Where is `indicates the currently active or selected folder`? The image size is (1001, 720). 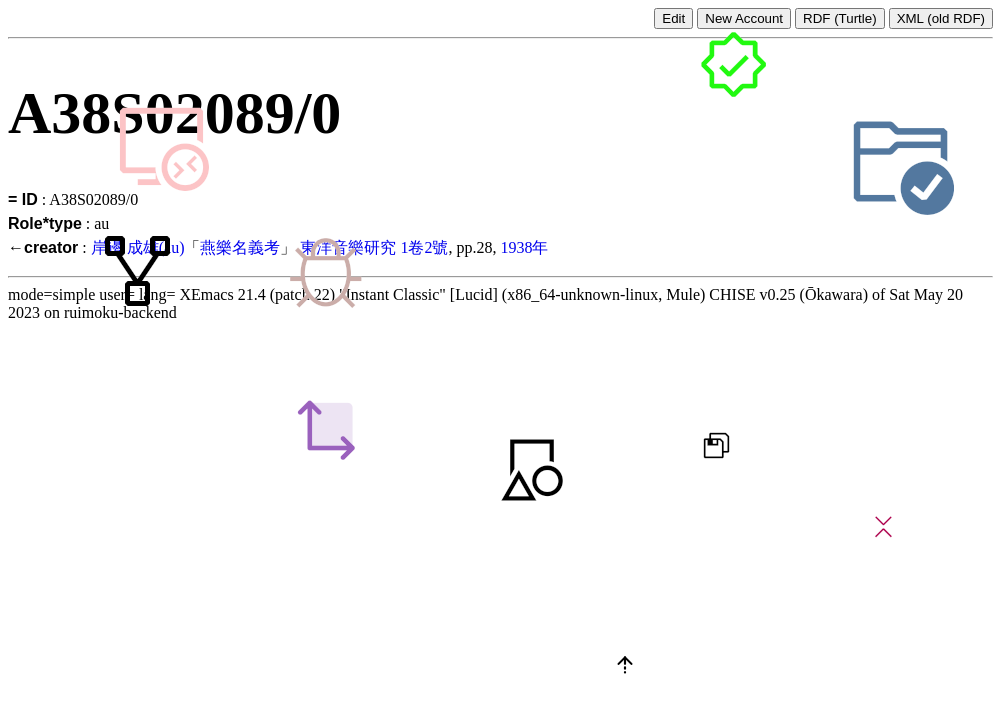 indicates the currently active or selected folder is located at coordinates (900, 161).